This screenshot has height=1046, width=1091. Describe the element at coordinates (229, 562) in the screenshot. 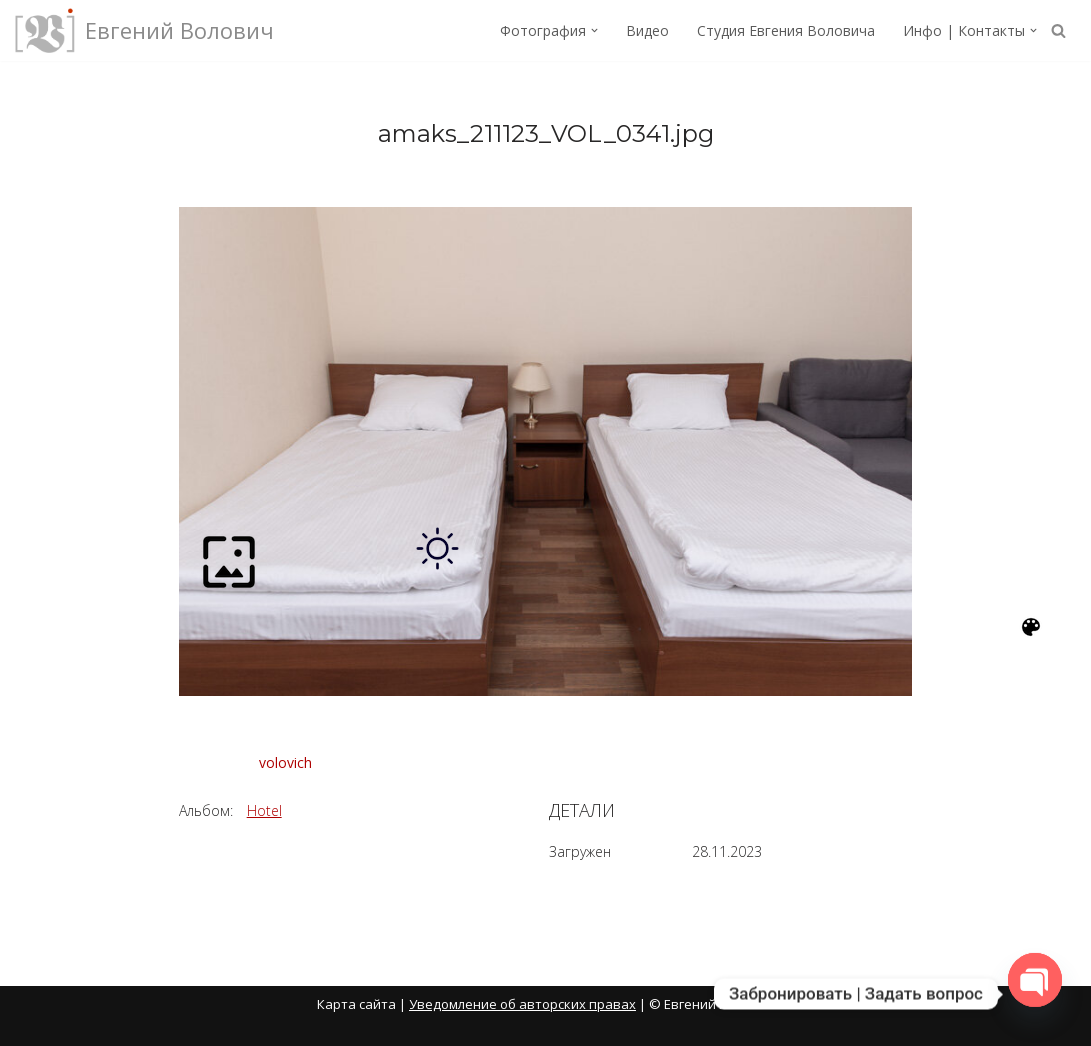

I see `change wallpaper or background image` at that location.